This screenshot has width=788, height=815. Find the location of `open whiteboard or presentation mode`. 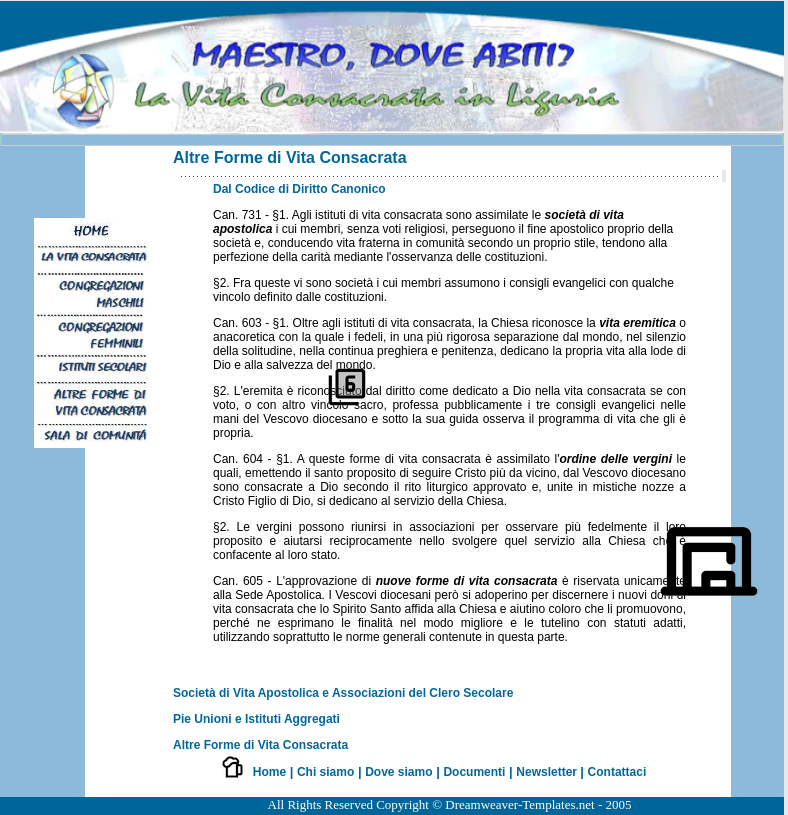

open whiteboard or presentation mode is located at coordinates (709, 563).